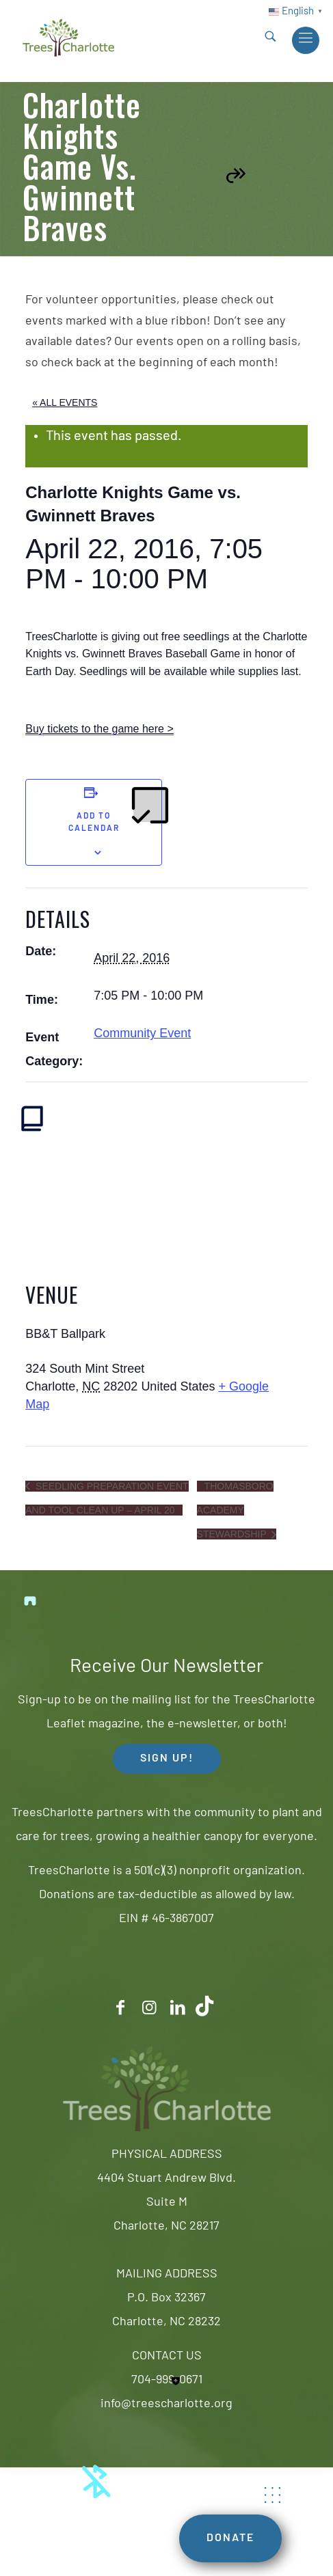  What do you see at coordinates (30, 1600) in the screenshot?
I see `view bridge or infrastructure information` at bounding box center [30, 1600].